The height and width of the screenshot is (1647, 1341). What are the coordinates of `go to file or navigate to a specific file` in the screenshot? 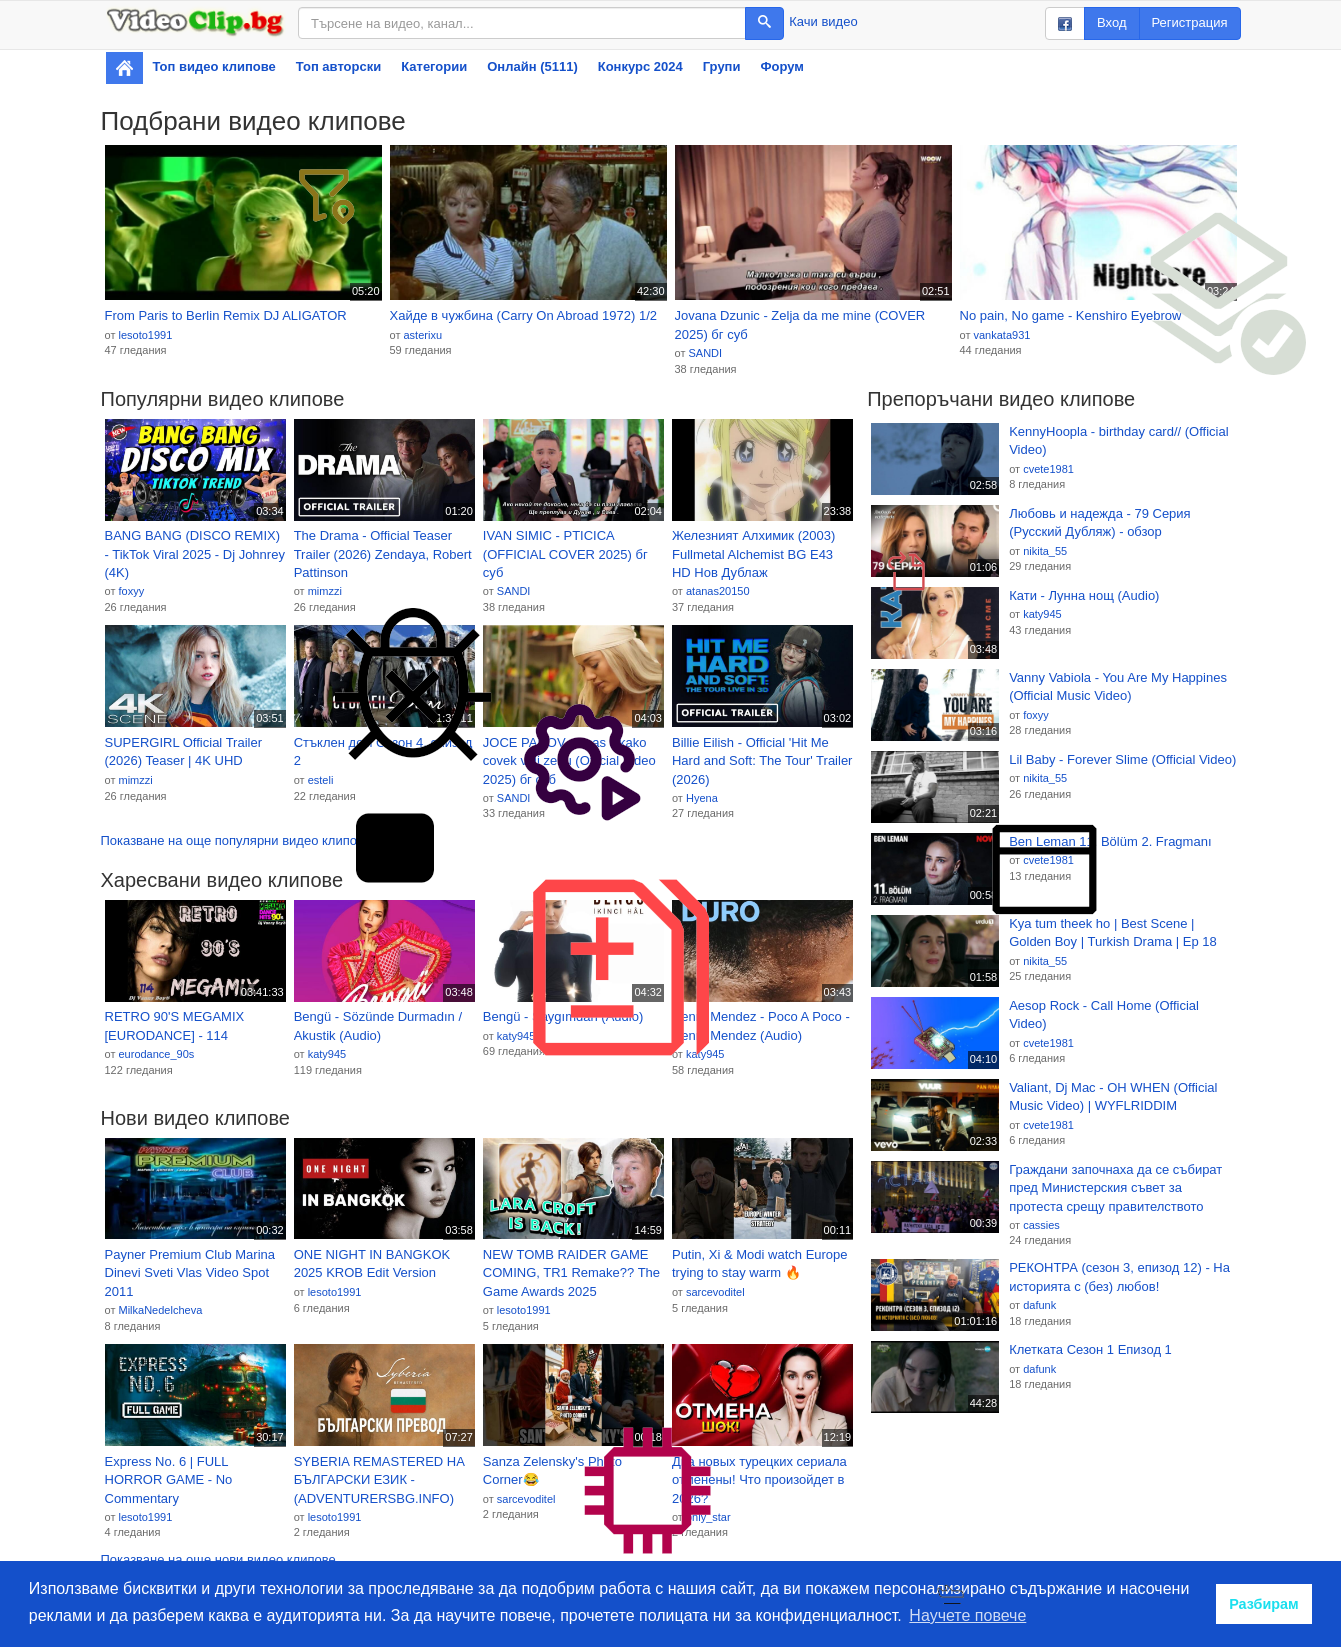 It's located at (909, 572).